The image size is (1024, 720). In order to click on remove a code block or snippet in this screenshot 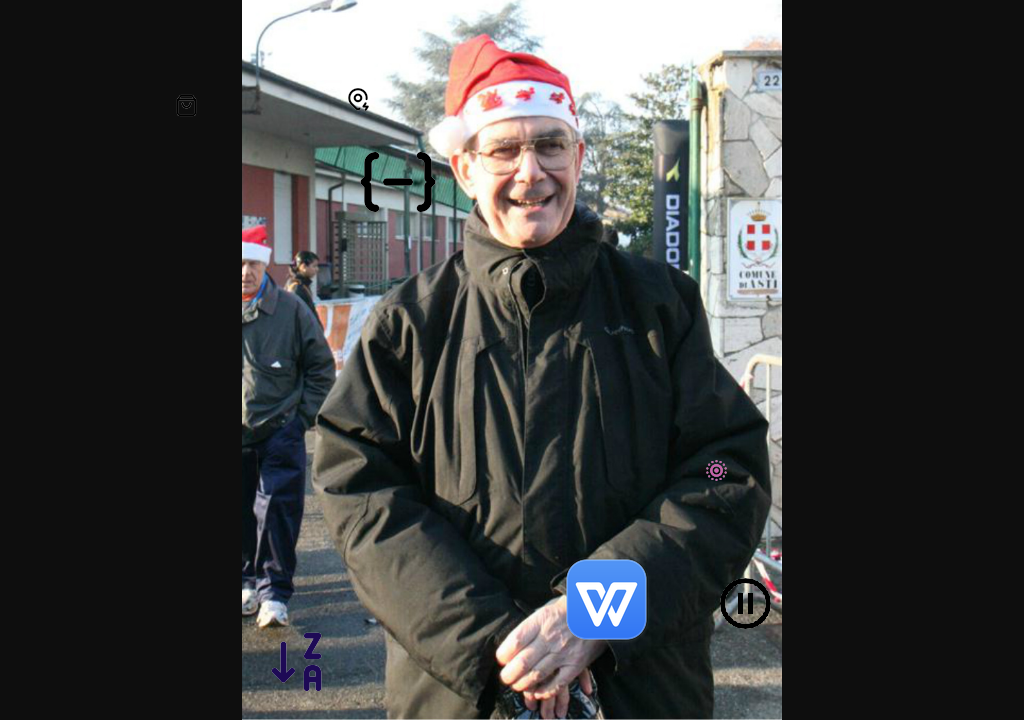, I will do `click(398, 182)`.